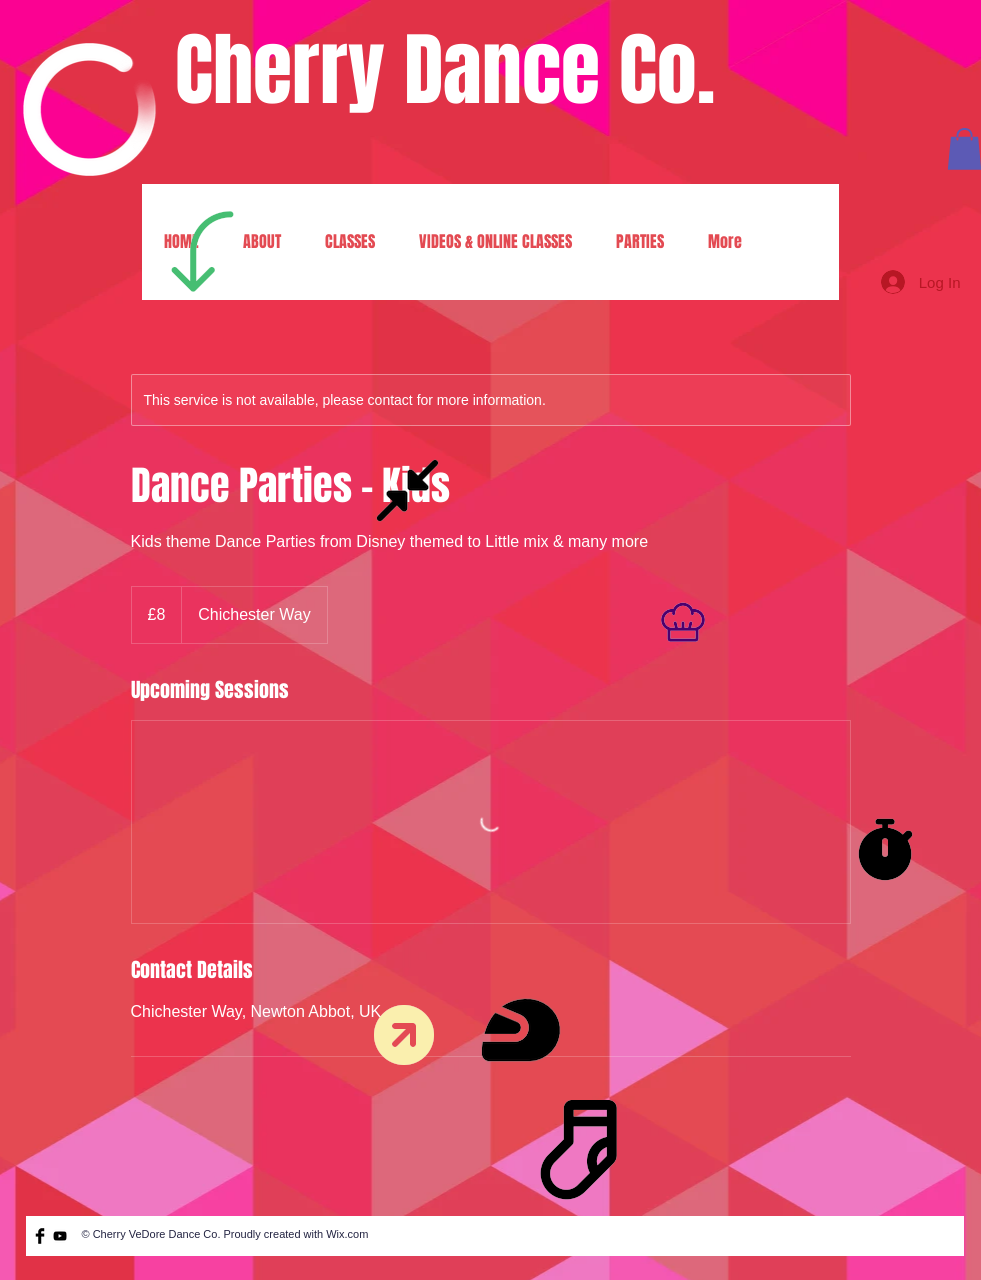 Image resolution: width=981 pixels, height=1280 pixels. What do you see at coordinates (521, 1030) in the screenshot?
I see `access motorsports or racing content` at bounding box center [521, 1030].